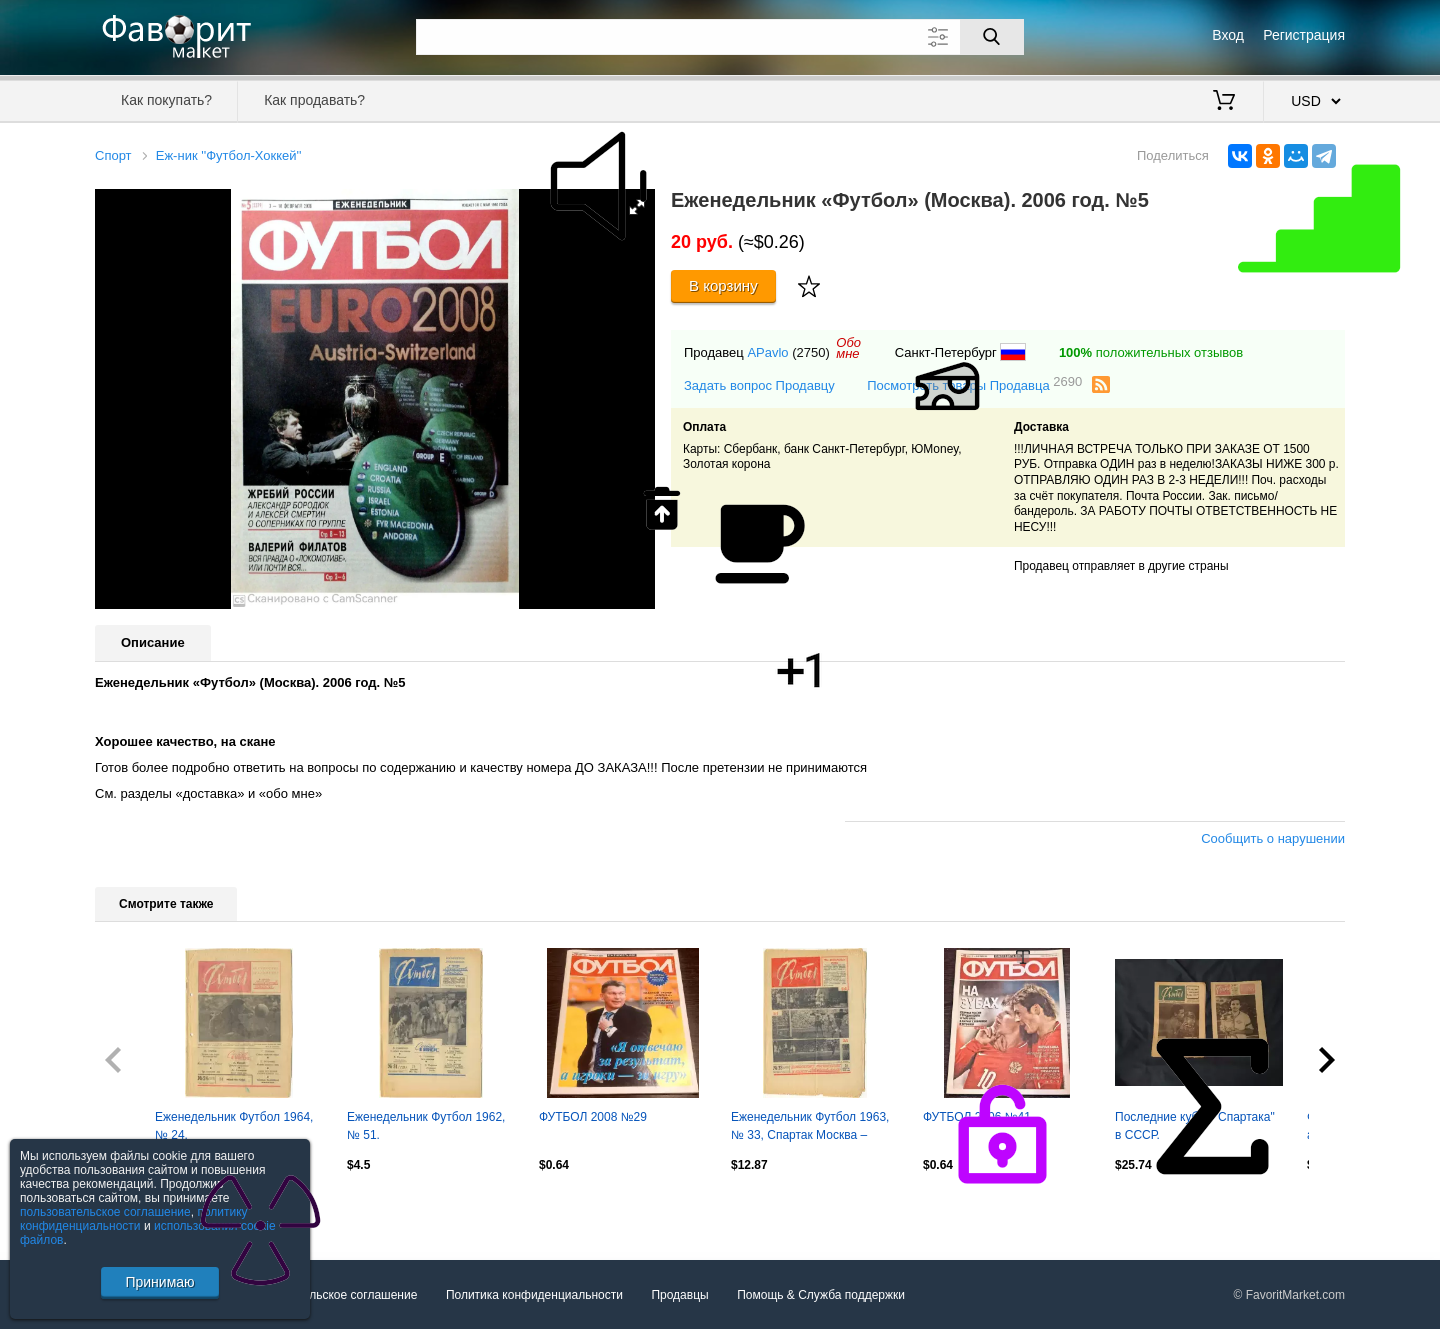 The width and height of the screenshot is (1440, 1329). What do you see at coordinates (1324, 218) in the screenshot?
I see `view step count or fitness progress` at bounding box center [1324, 218].